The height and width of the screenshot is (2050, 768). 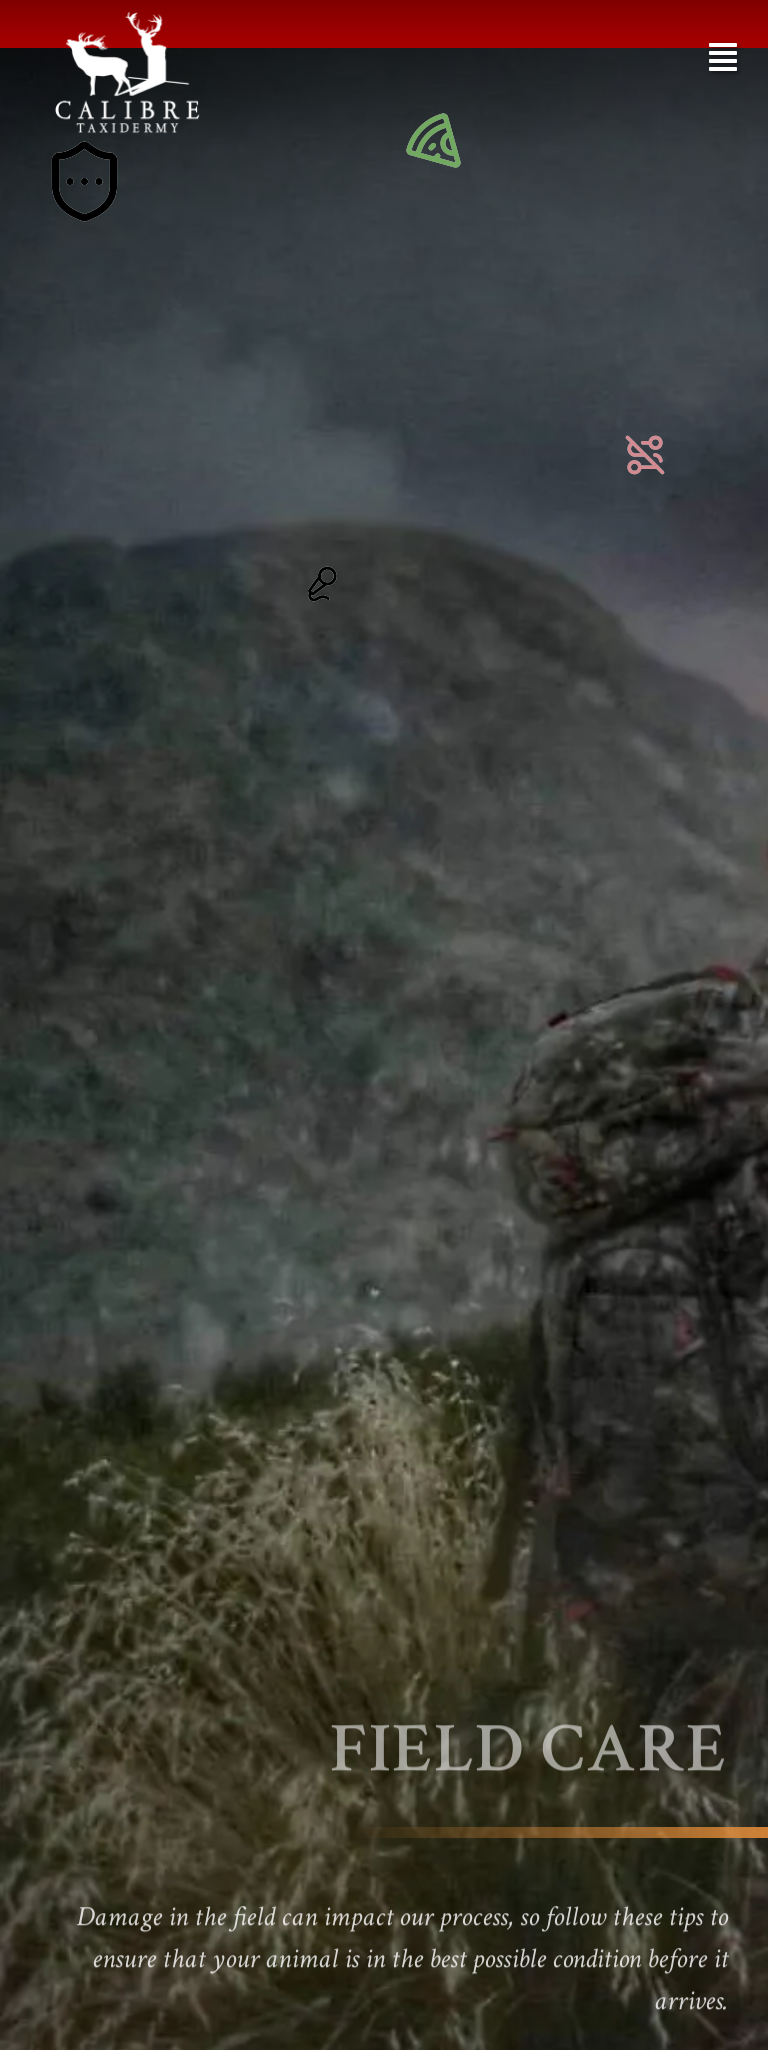 I want to click on disable route navigation, so click(x=645, y=455).